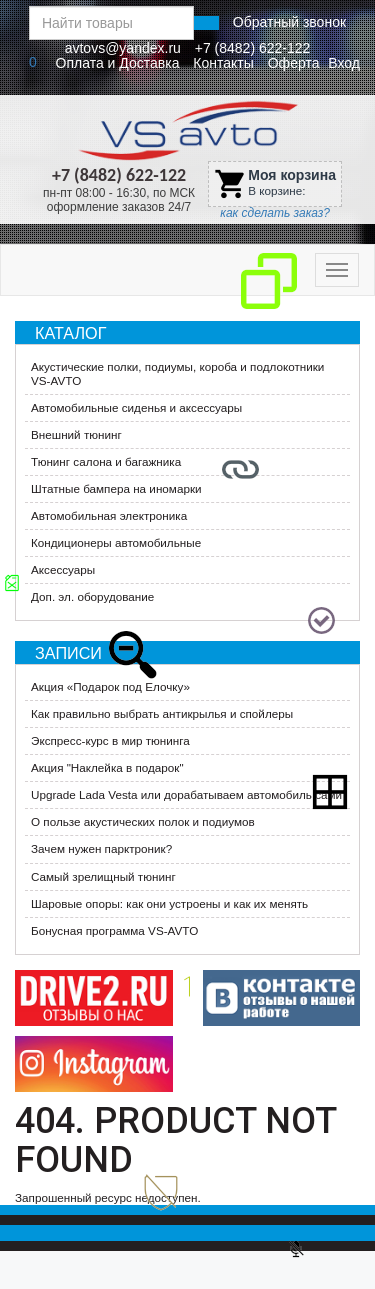 The height and width of the screenshot is (1289, 375). I want to click on indicates fuel or gas-related settings, so click(12, 583).